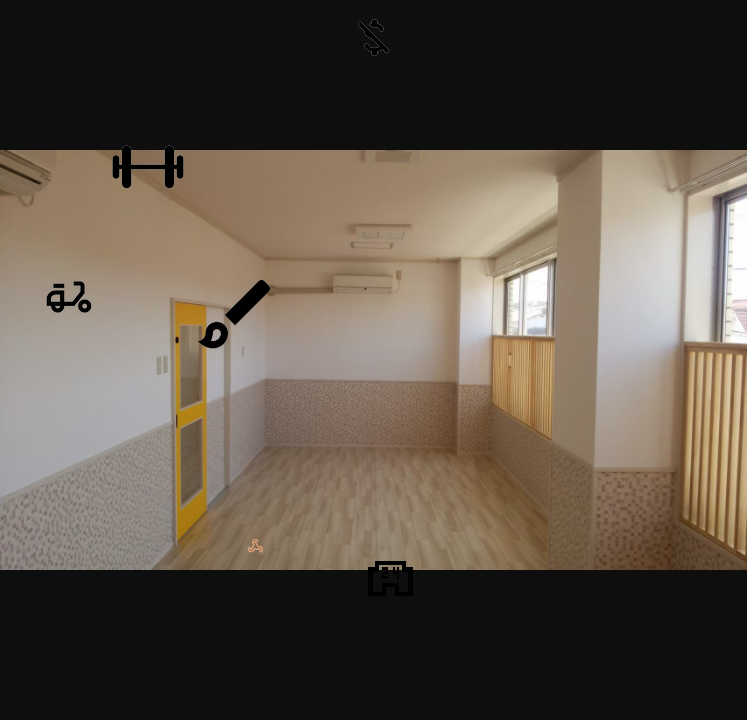  I want to click on configure webhook integrations, so click(255, 546).